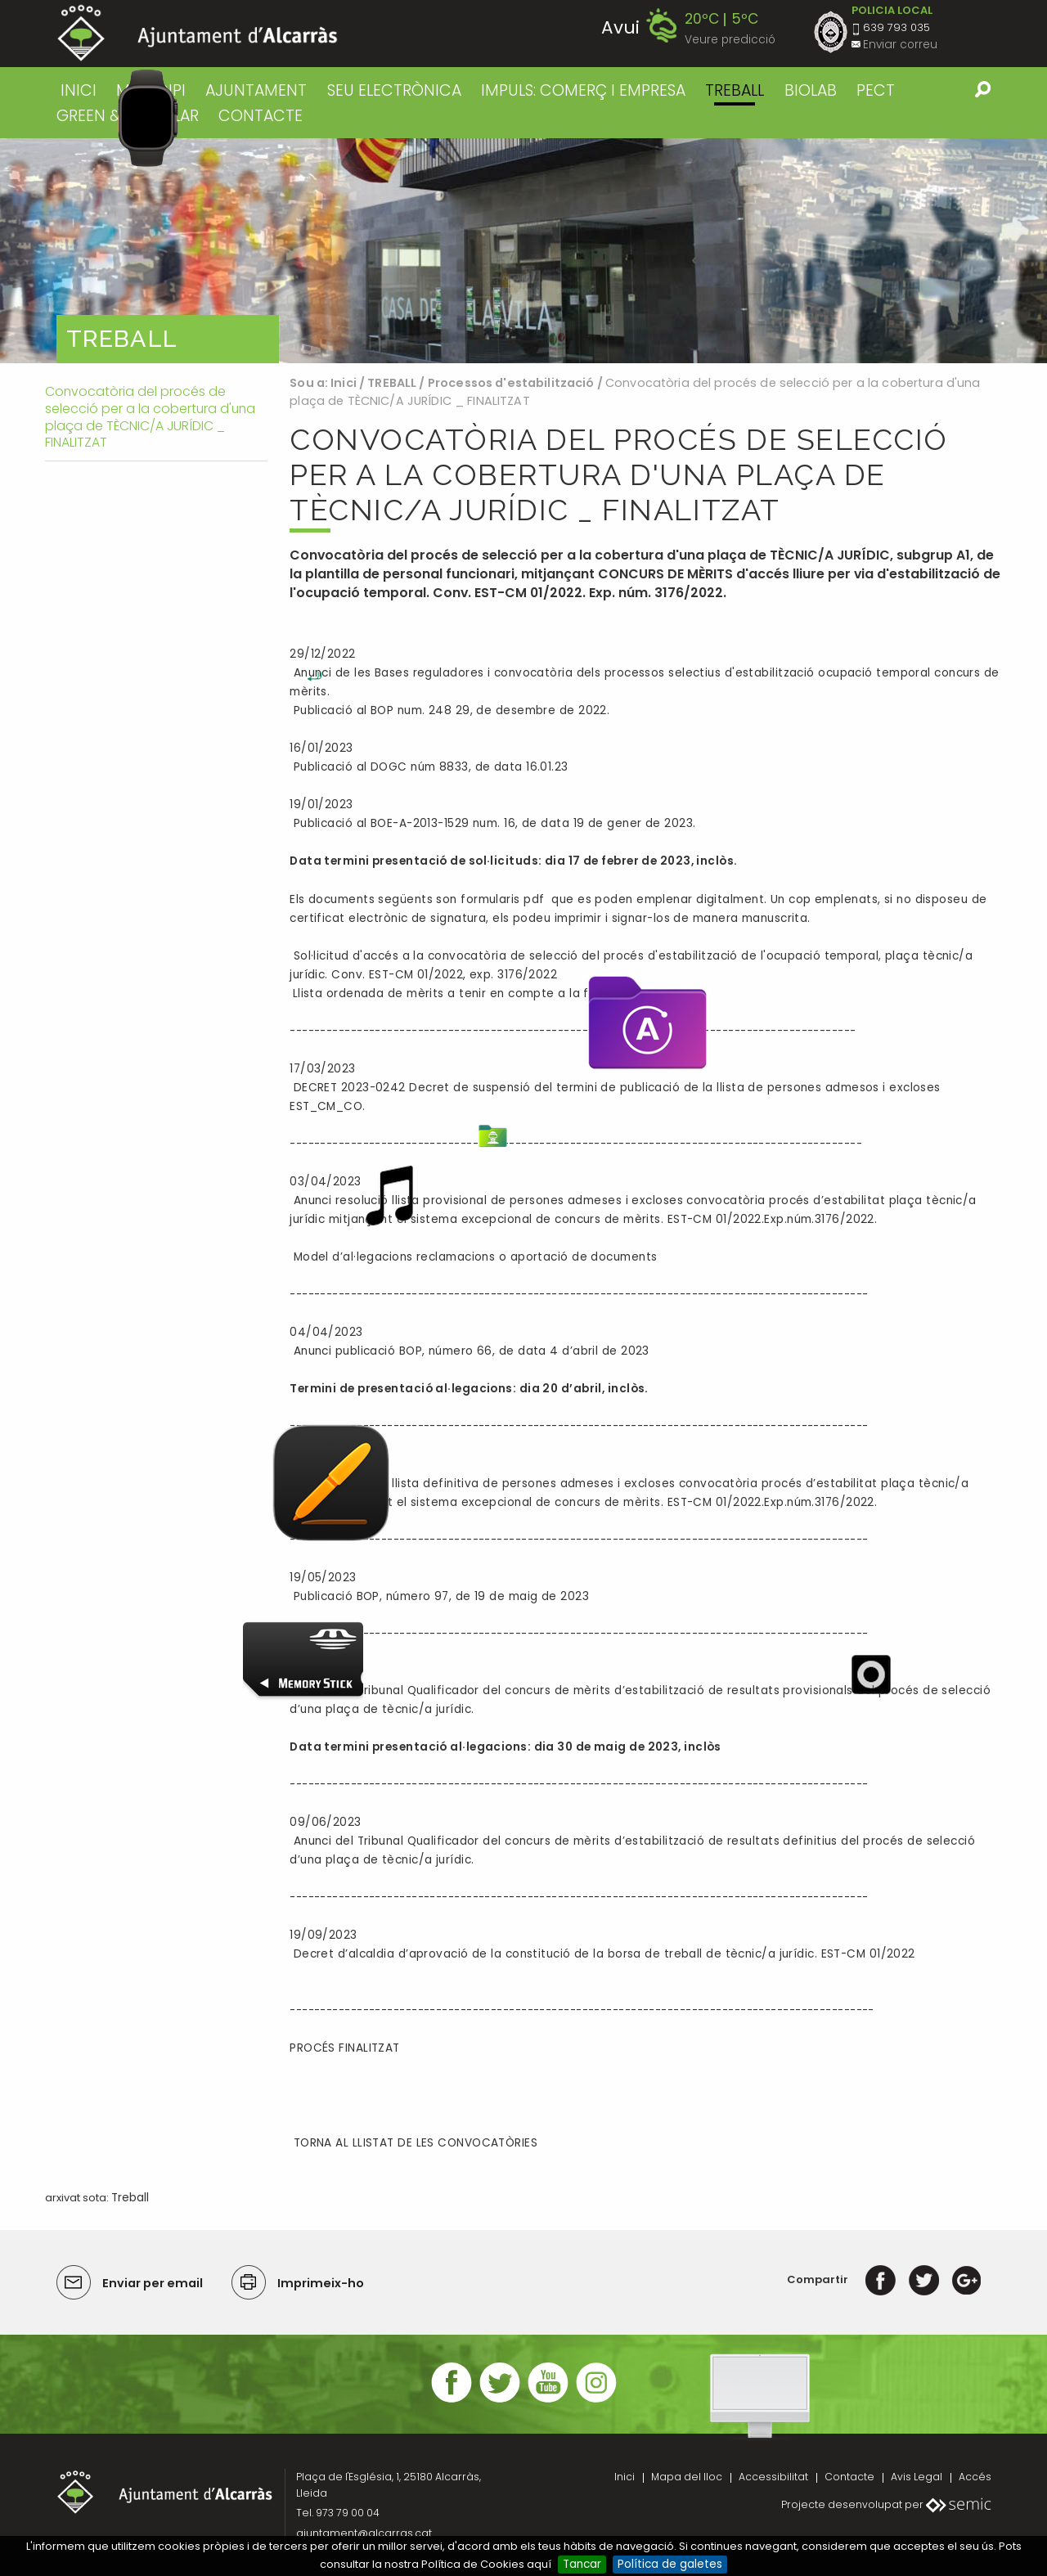 The height and width of the screenshot is (2576, 1047). I want to click on access your music folder in the sidebar, so click(391, 1195).